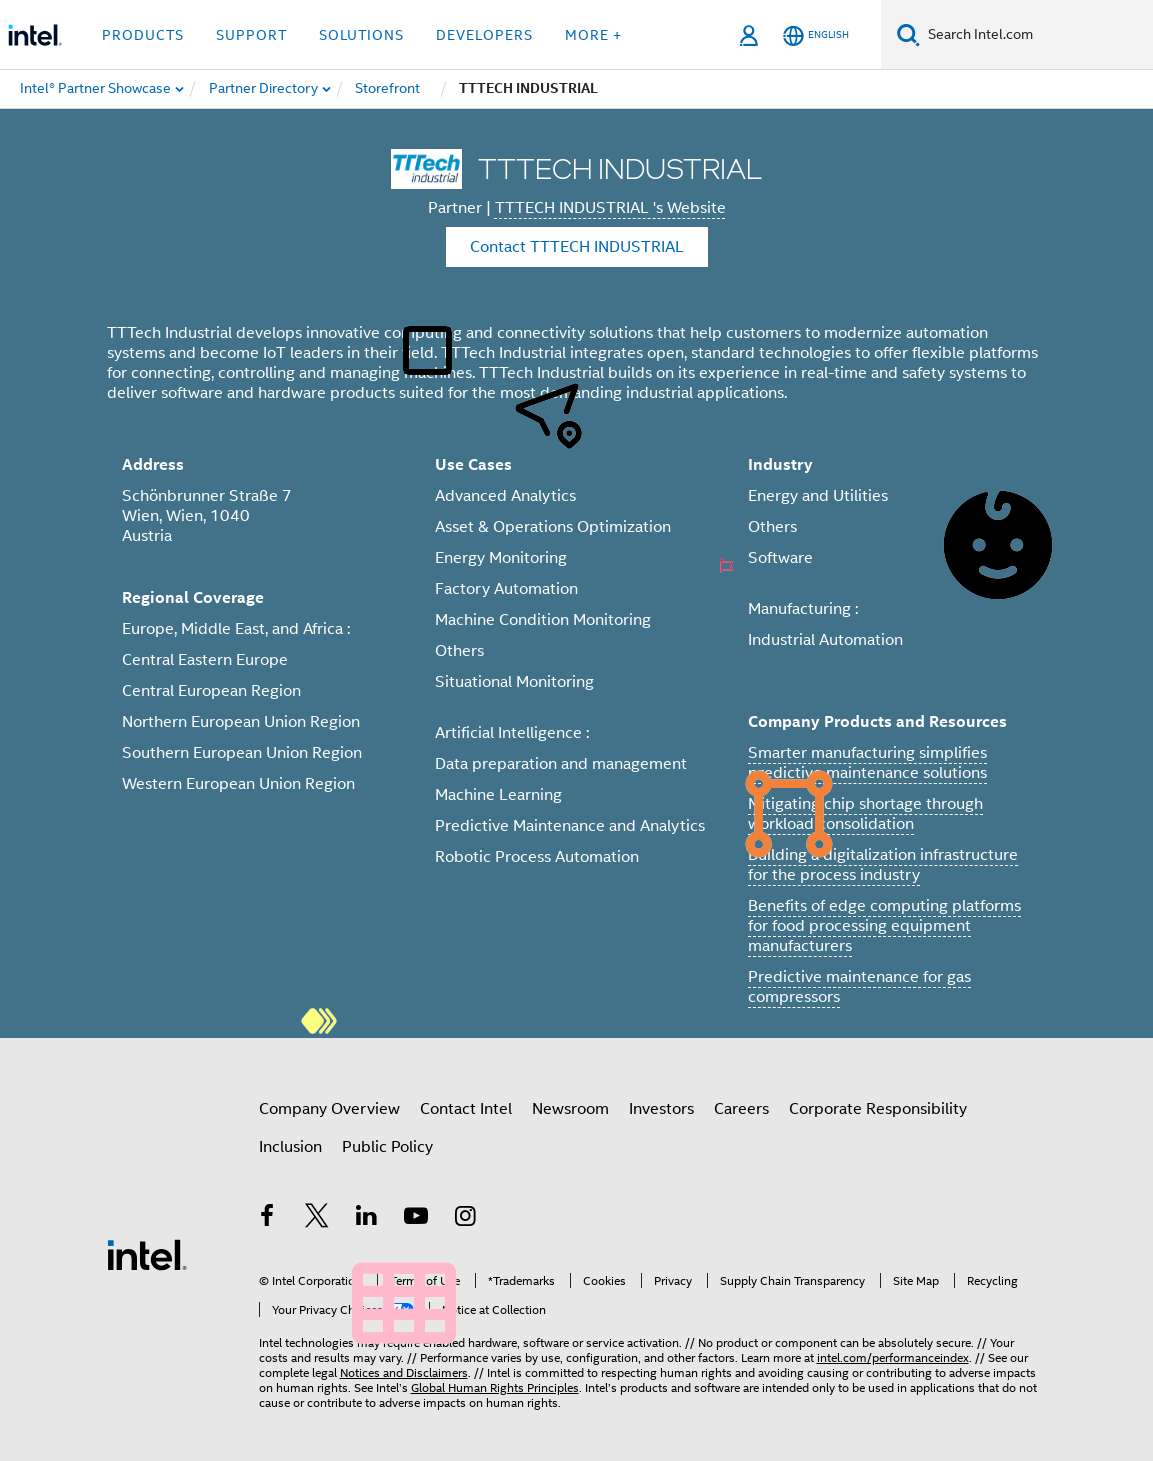 Image resolution: width=1153 pixels, height=1461 pixels. I want to click on select or crop a square area, so click(427, 350).